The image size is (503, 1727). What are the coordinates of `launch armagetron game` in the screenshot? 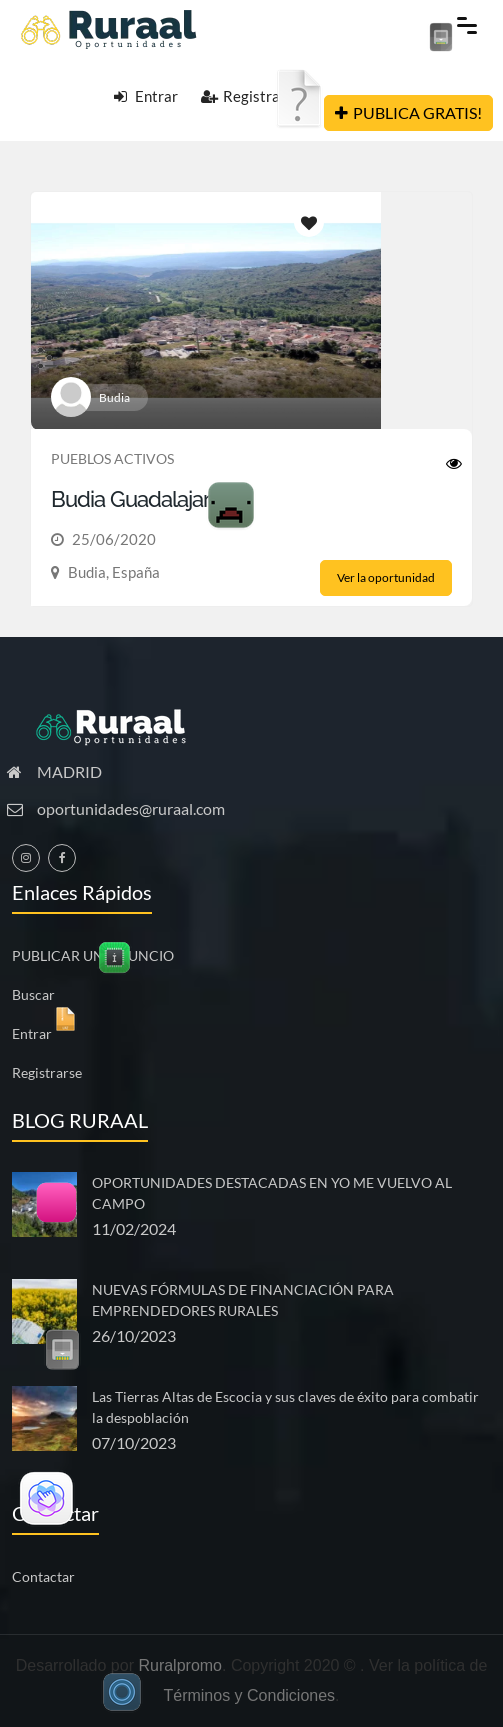 It's located at (122, 1692).